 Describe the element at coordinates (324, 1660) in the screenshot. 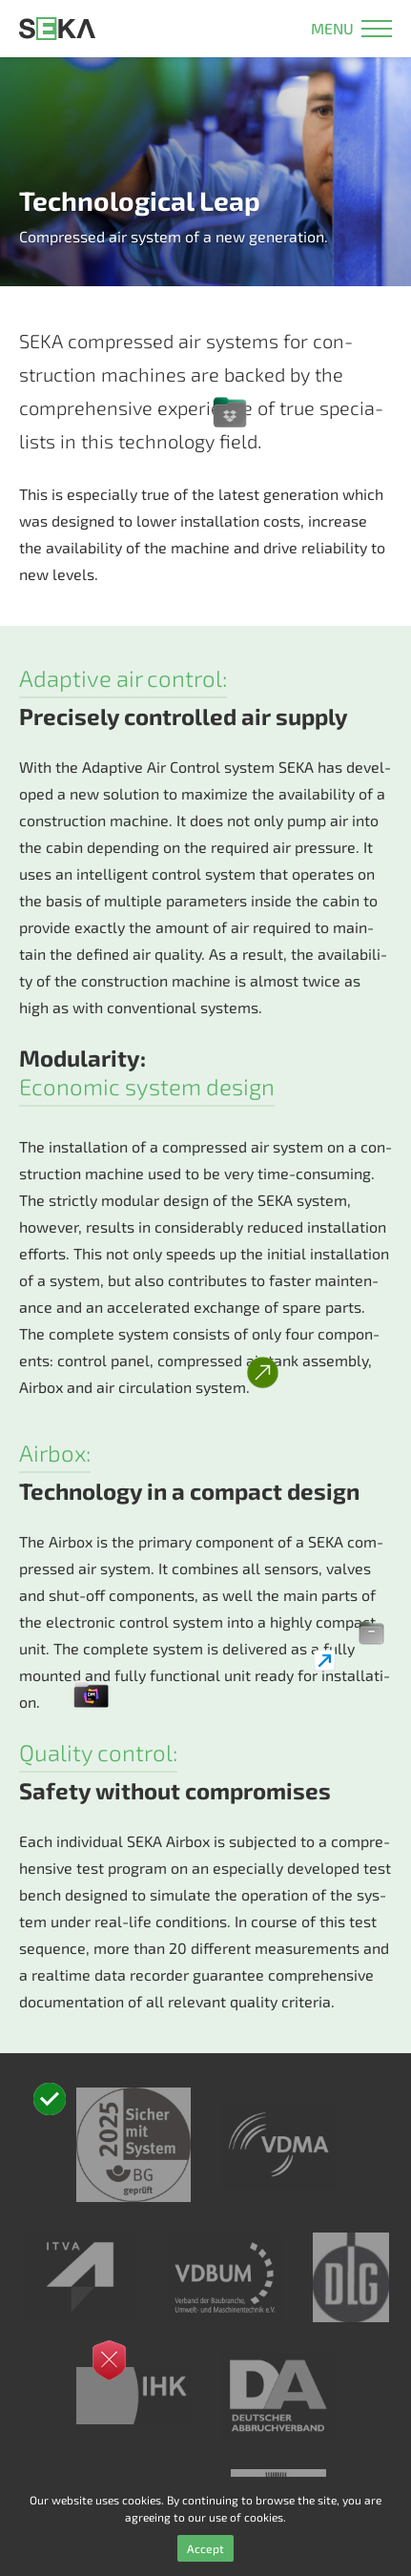

I see `indicates a shortcut to another file or application` at that location.